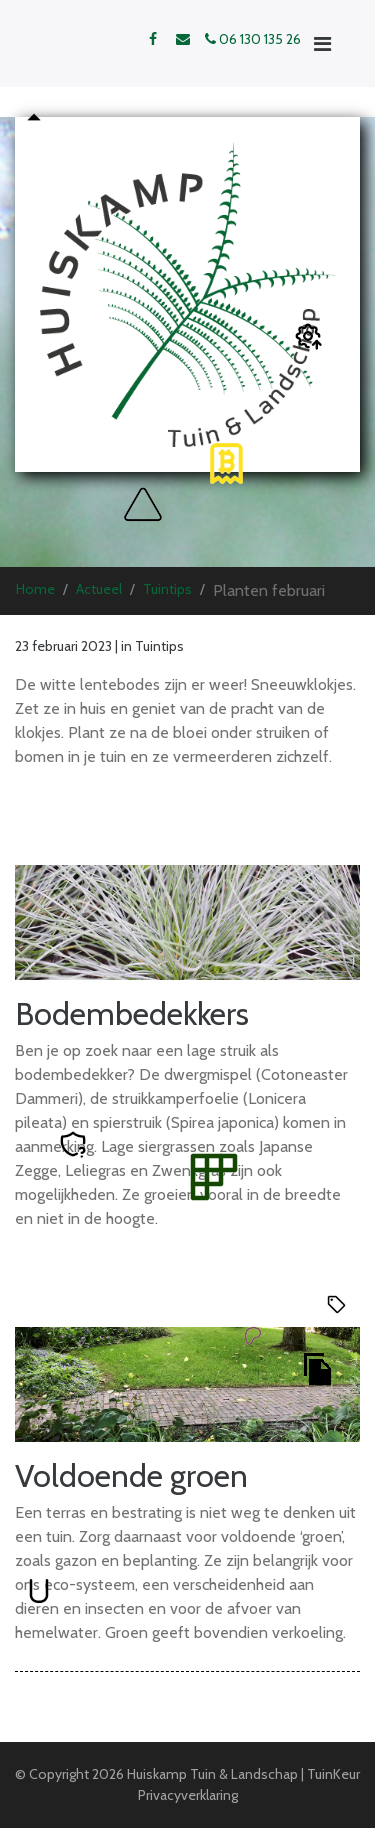 Image resolution: width=375 pixels, height=1828 pixels. Describe the element at coordinates (143, 505) in the screenshot. I see `indicates a warning or caution state` at that location.